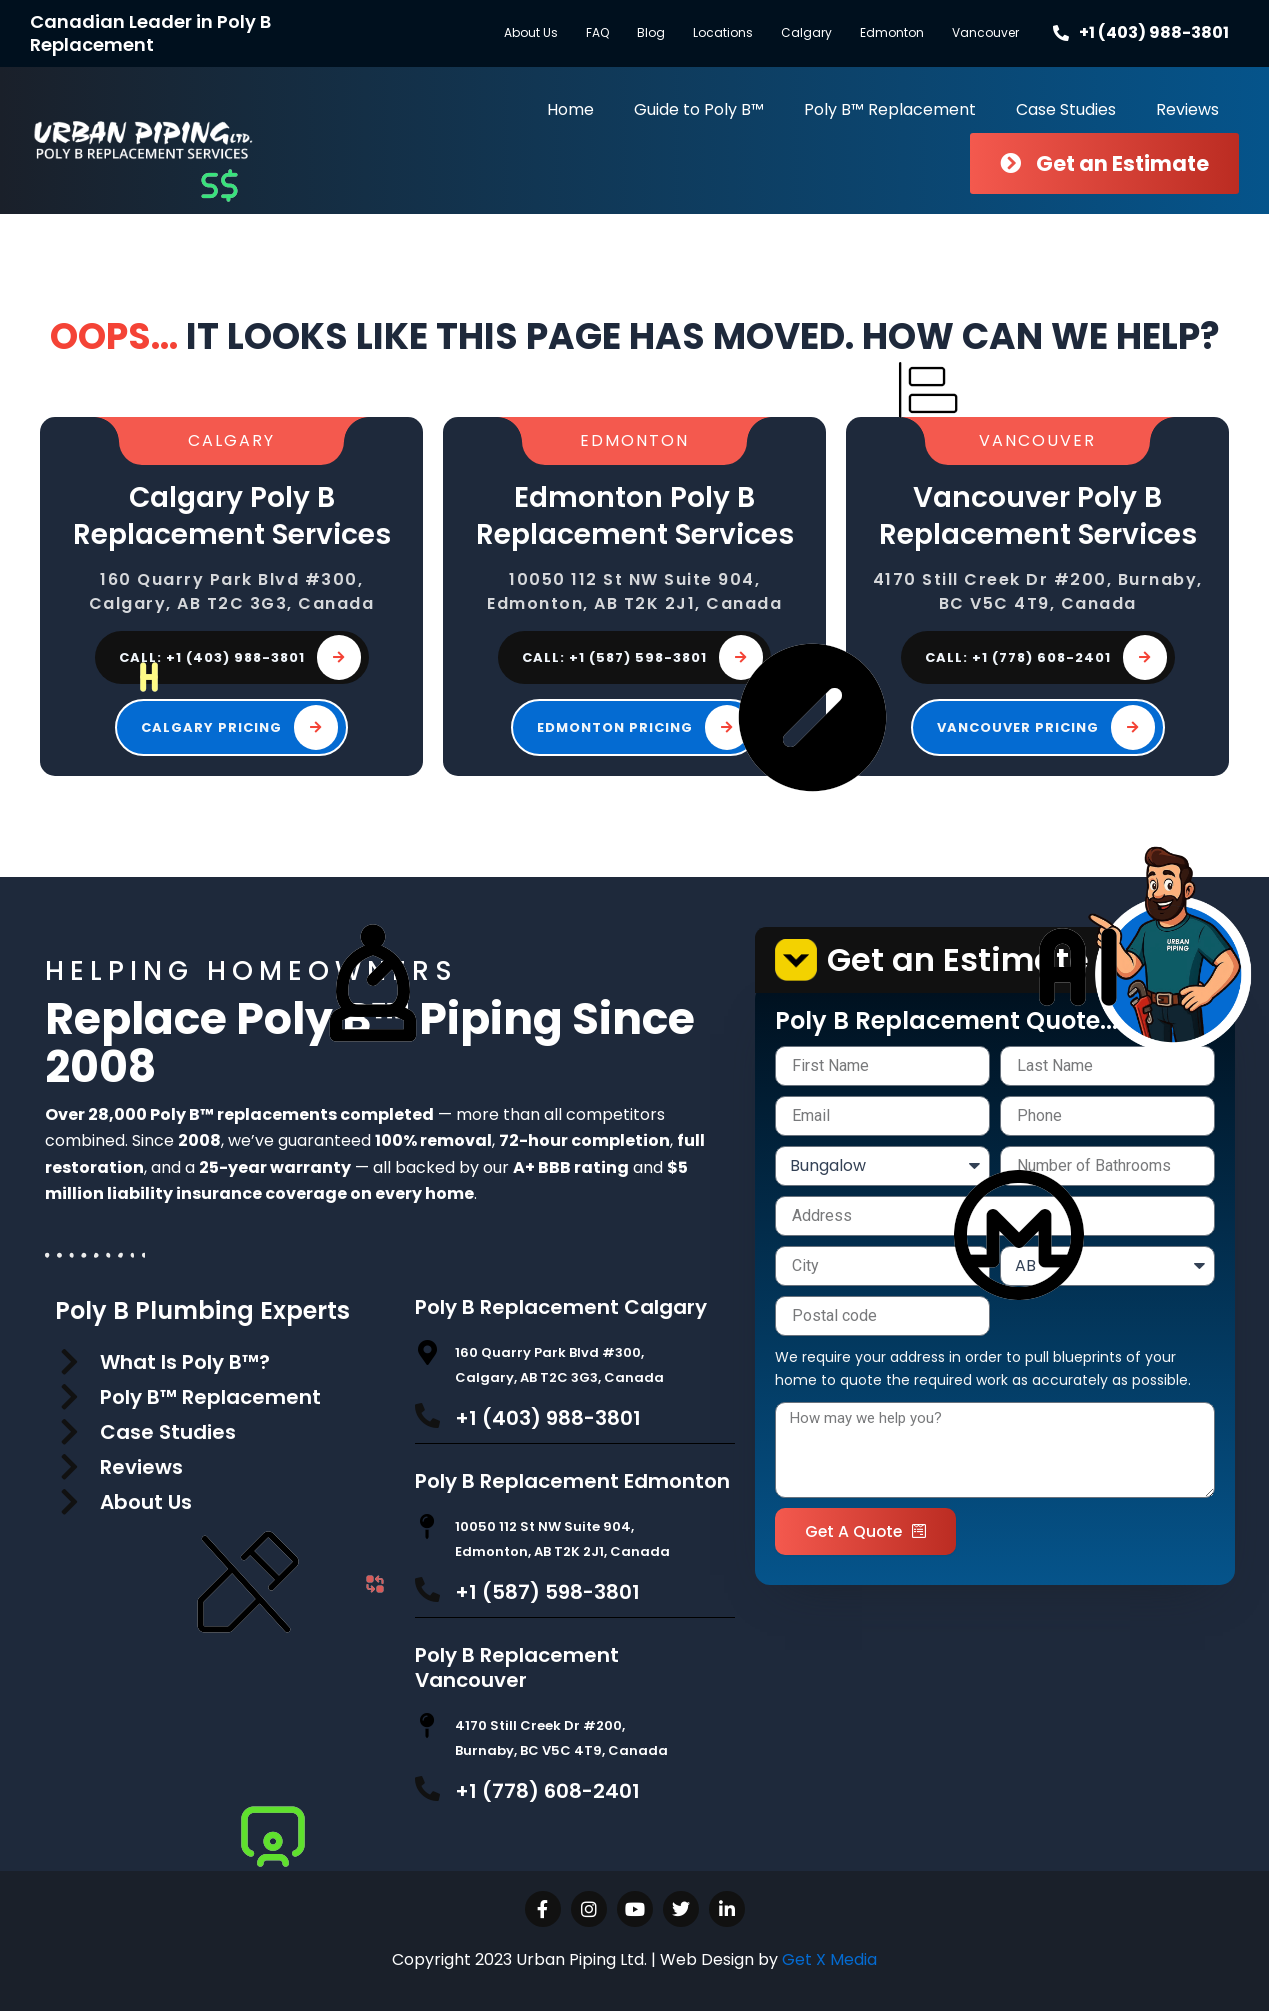  Describe the element at coordinates (373, 986) in the screenshot. I see `play chess or access board games` at that location.